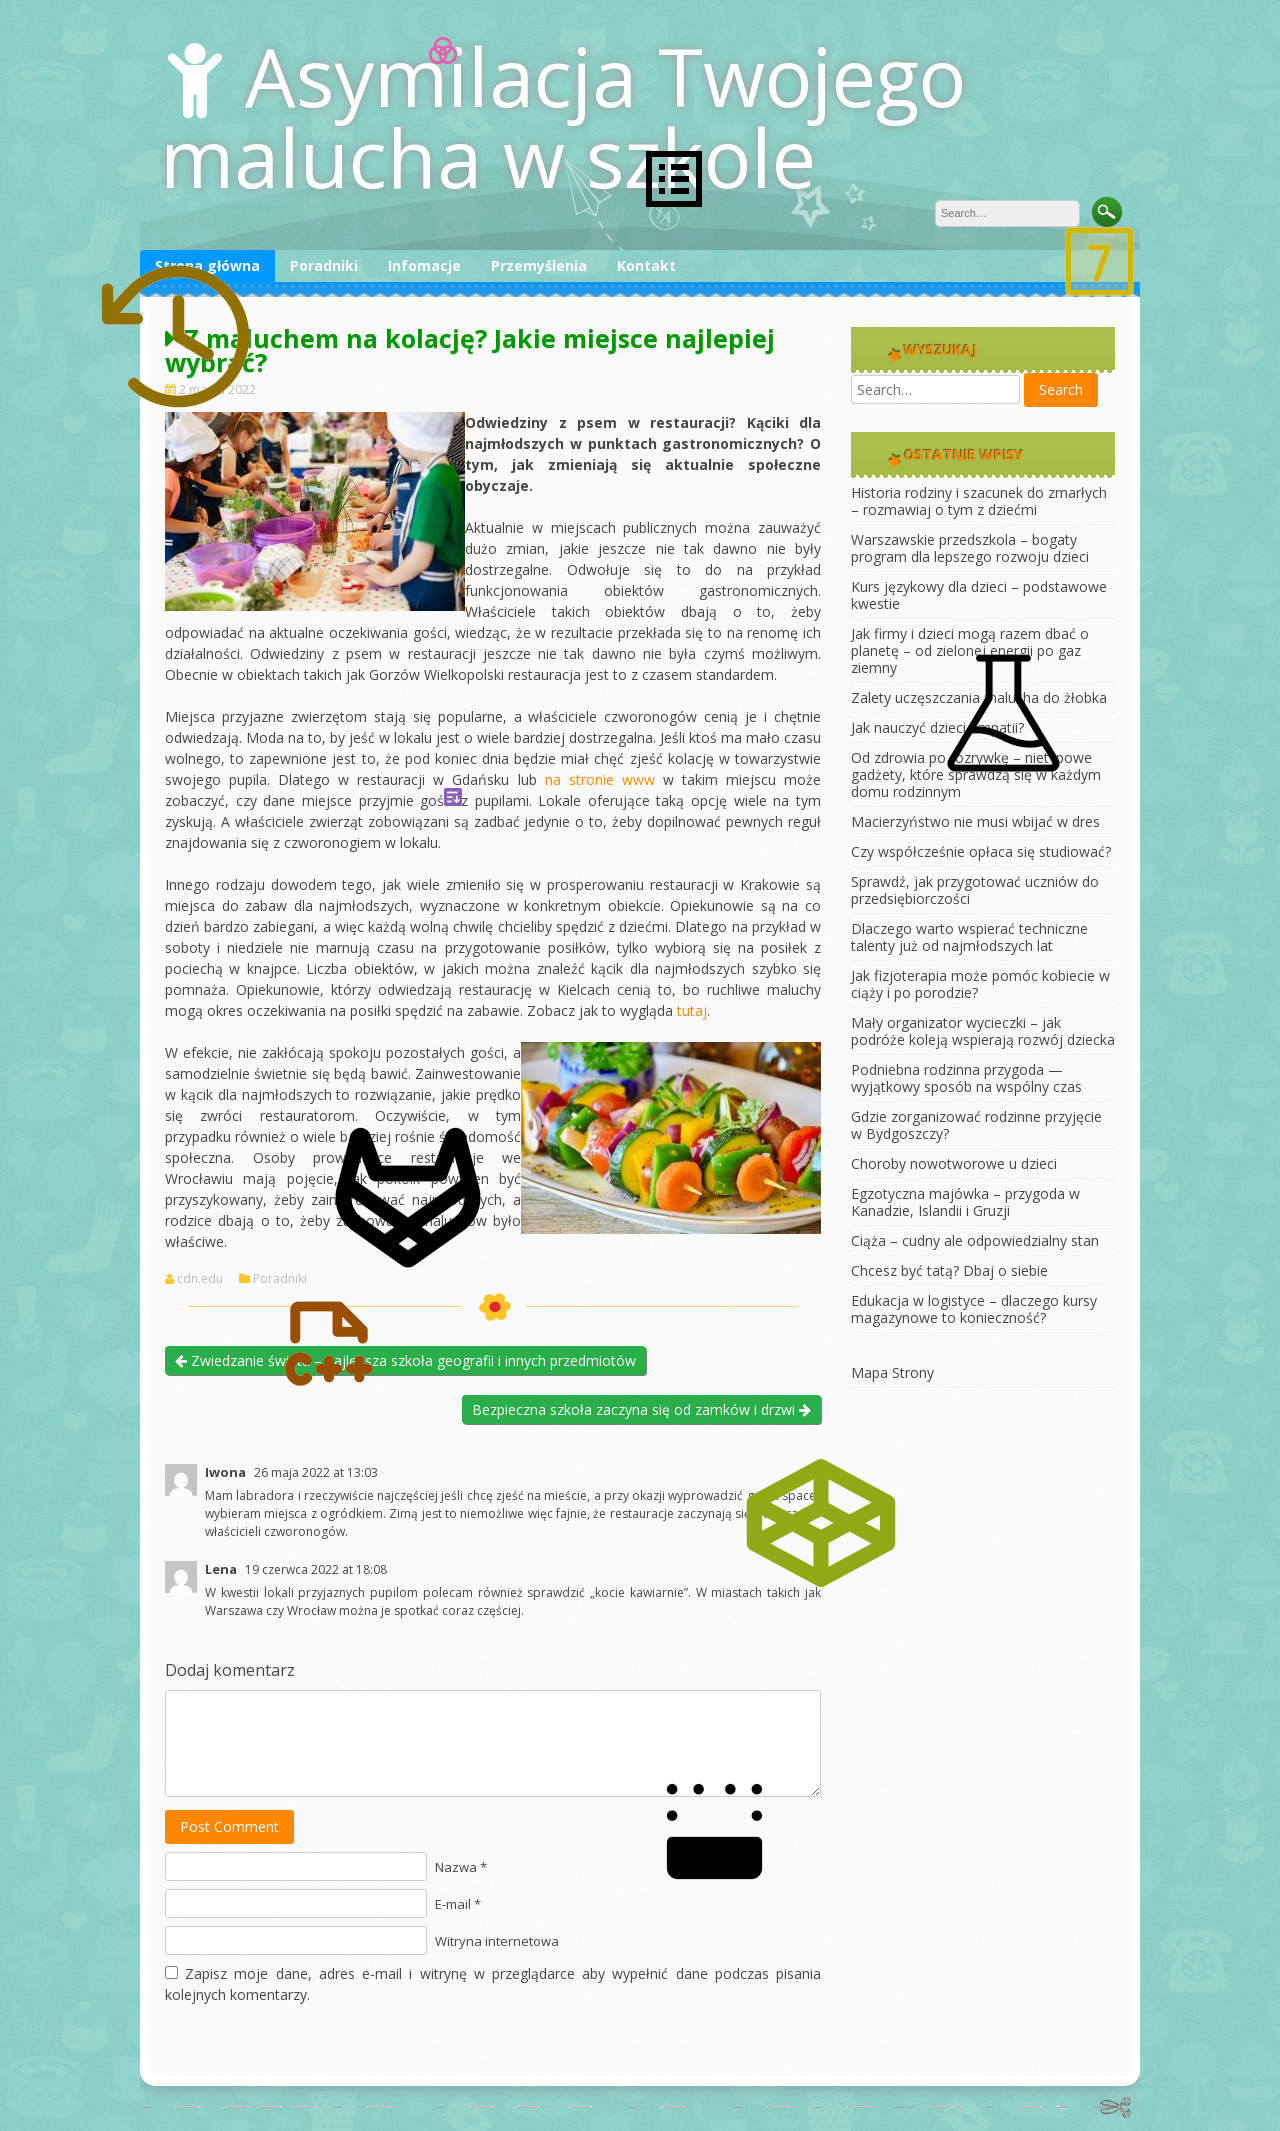 This screenshot has height=2131, width=1280. I want to click on sort items in ascending order, so click(453, 797).